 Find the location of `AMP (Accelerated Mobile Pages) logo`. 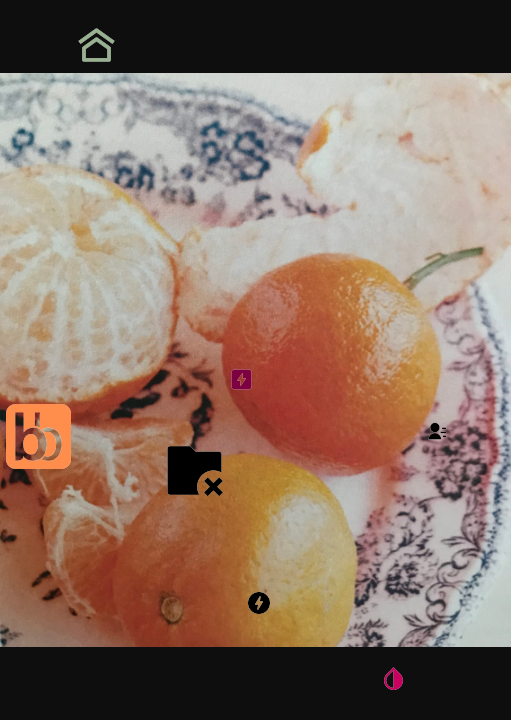

AMP (Accelerated Mobile Pages) logo is located at coordinates (259, 603).